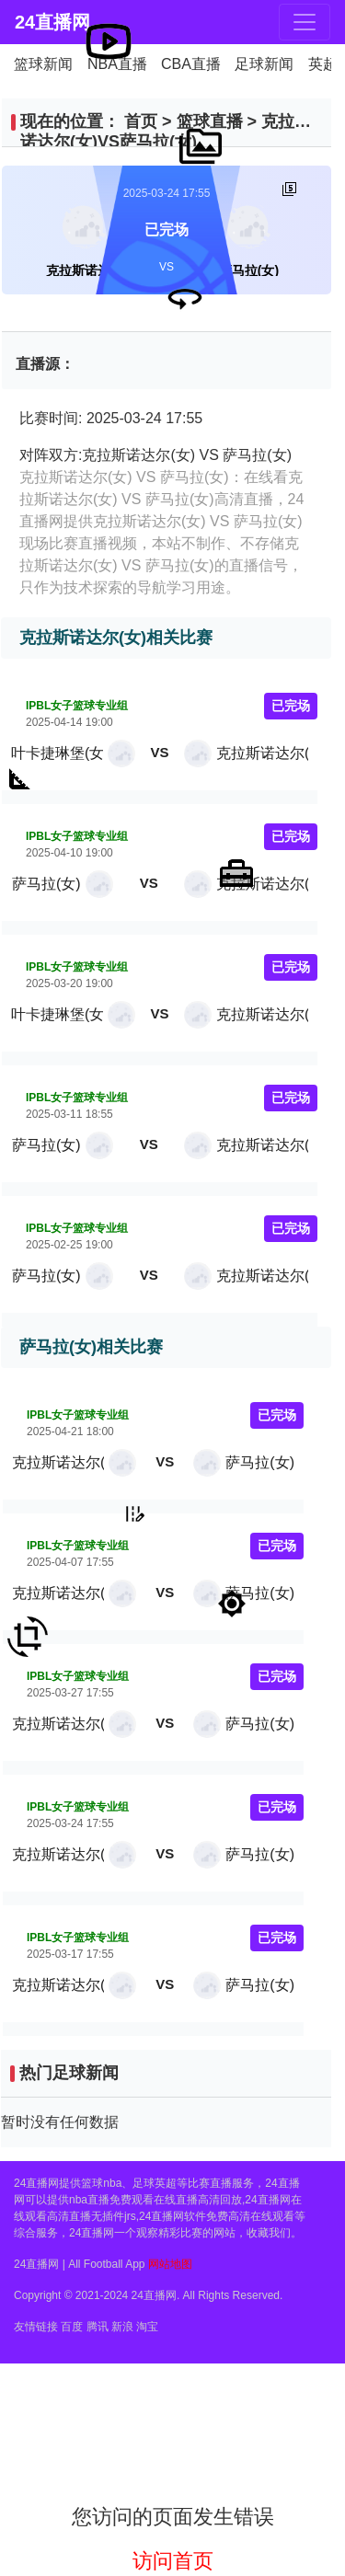 Image resolution: width=345 pixels, height=2576 pixels. I want to click on access home repair services, so click(236, 873).